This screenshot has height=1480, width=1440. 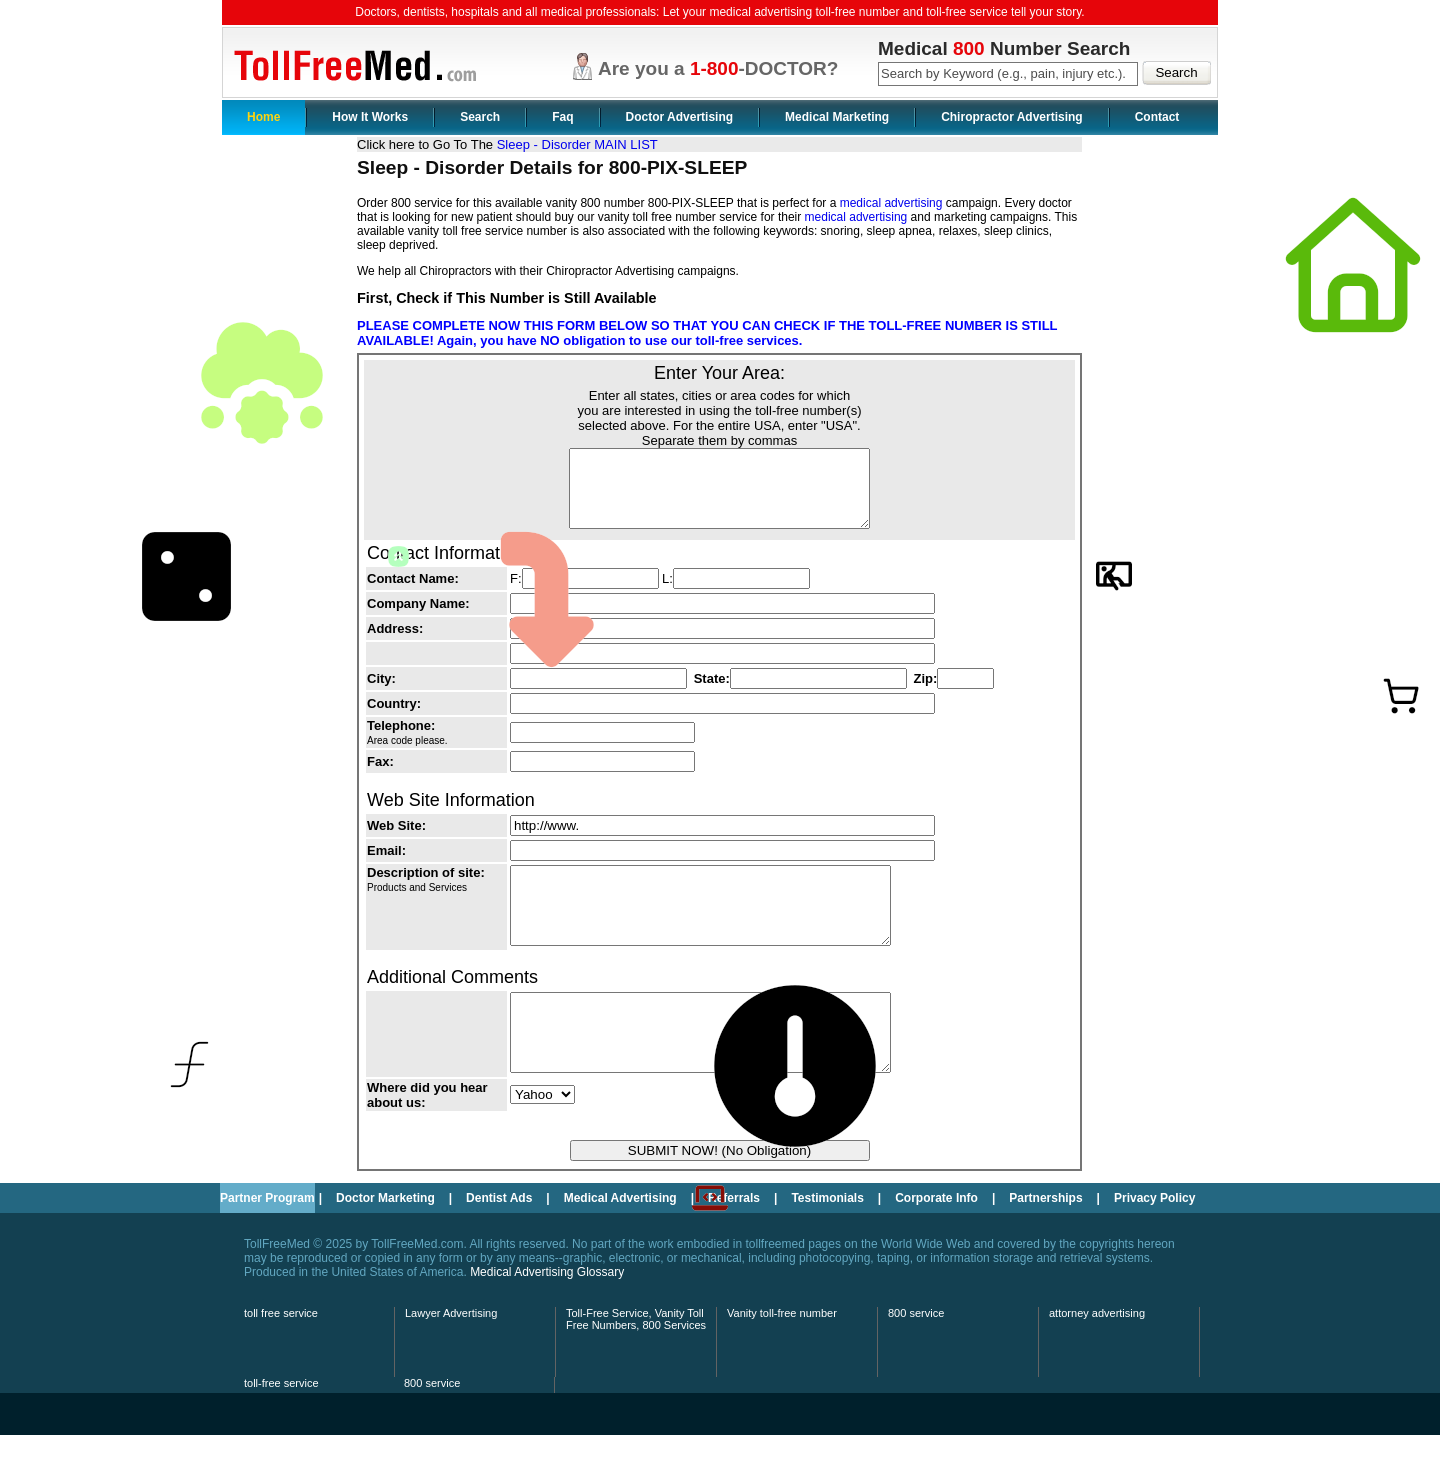 What do you see at coordinates (795, 1066) in the screenshot?
I see `view performance or speed metrics` at bounding box center [795, 1066].